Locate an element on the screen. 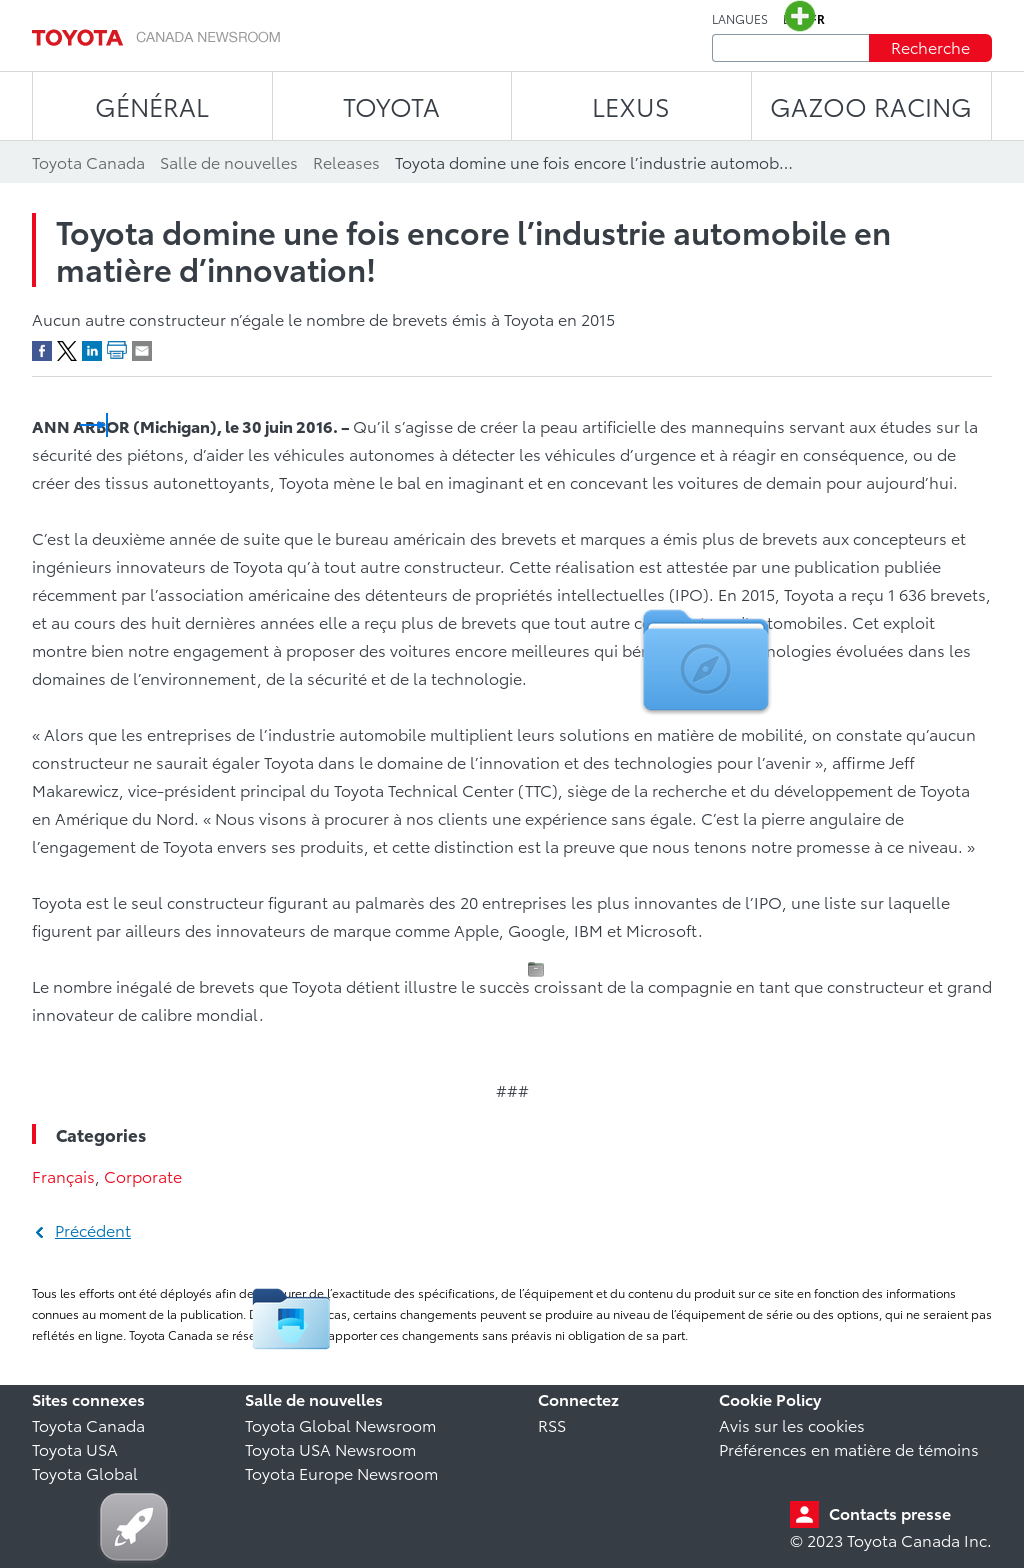  open microsoft warehouse management files is located at coordinates (291, 1321).